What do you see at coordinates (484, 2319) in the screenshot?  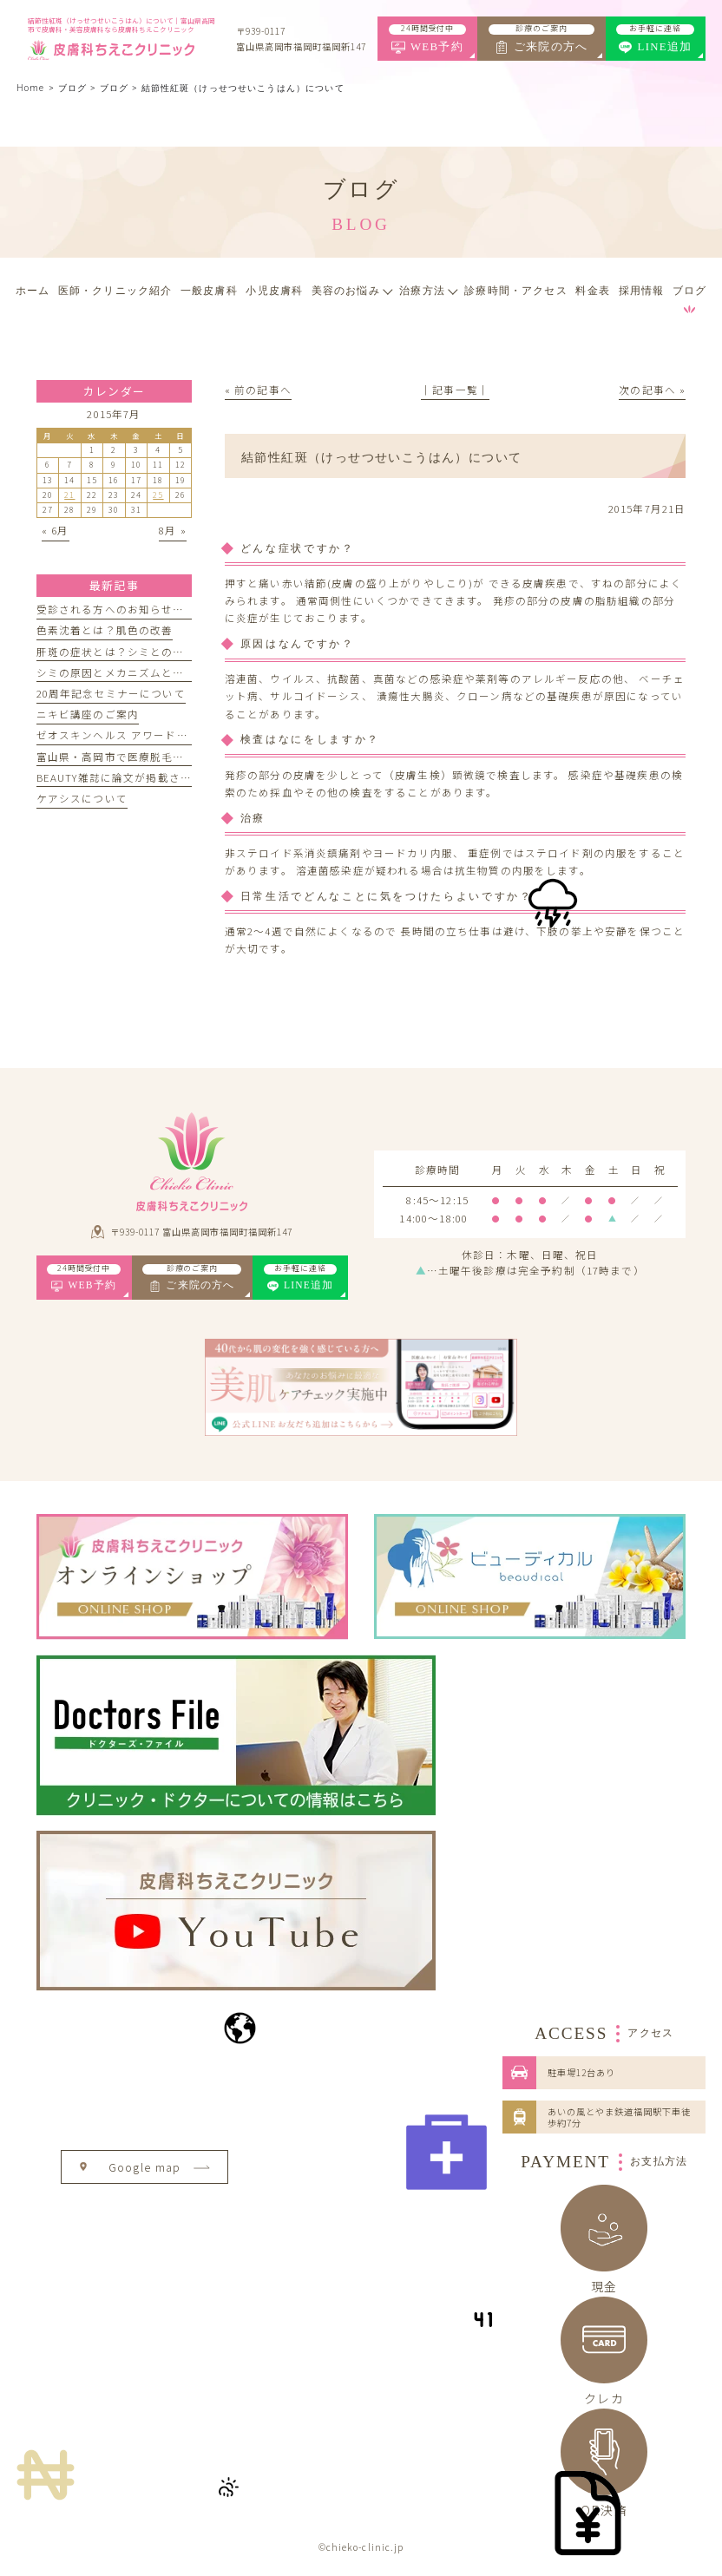 I see `indicates item number 41 in a list or sequence` at bounding box center [484, 2319].